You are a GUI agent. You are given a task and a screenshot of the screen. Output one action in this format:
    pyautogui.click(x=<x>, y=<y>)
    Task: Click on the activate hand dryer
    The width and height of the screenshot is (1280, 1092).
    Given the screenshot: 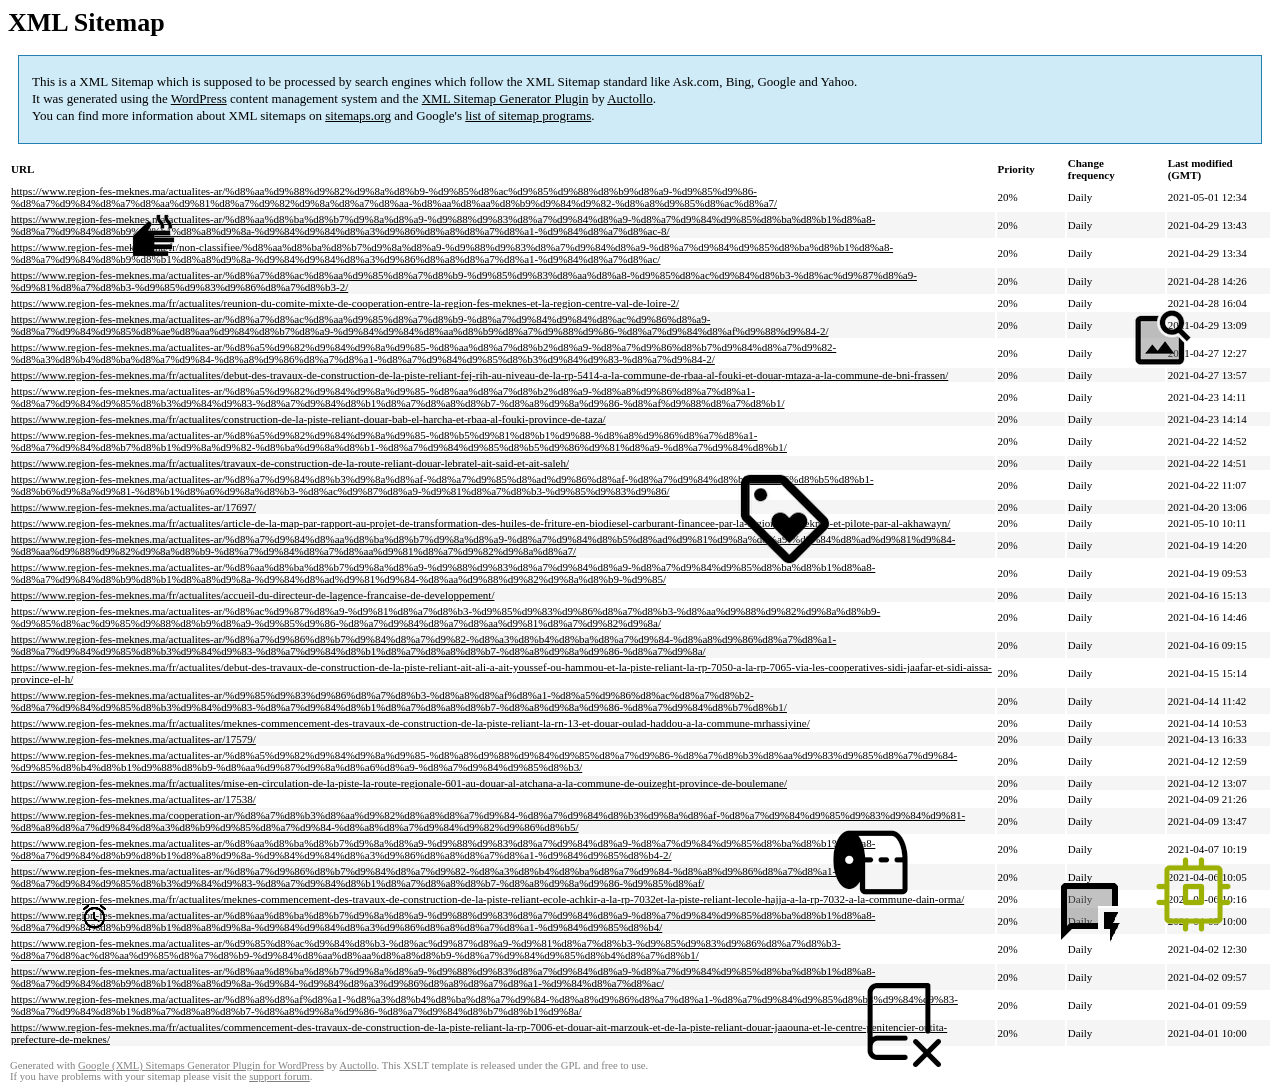 What is the action you would take?
    pyautogui.click(x=154, y=234)
    